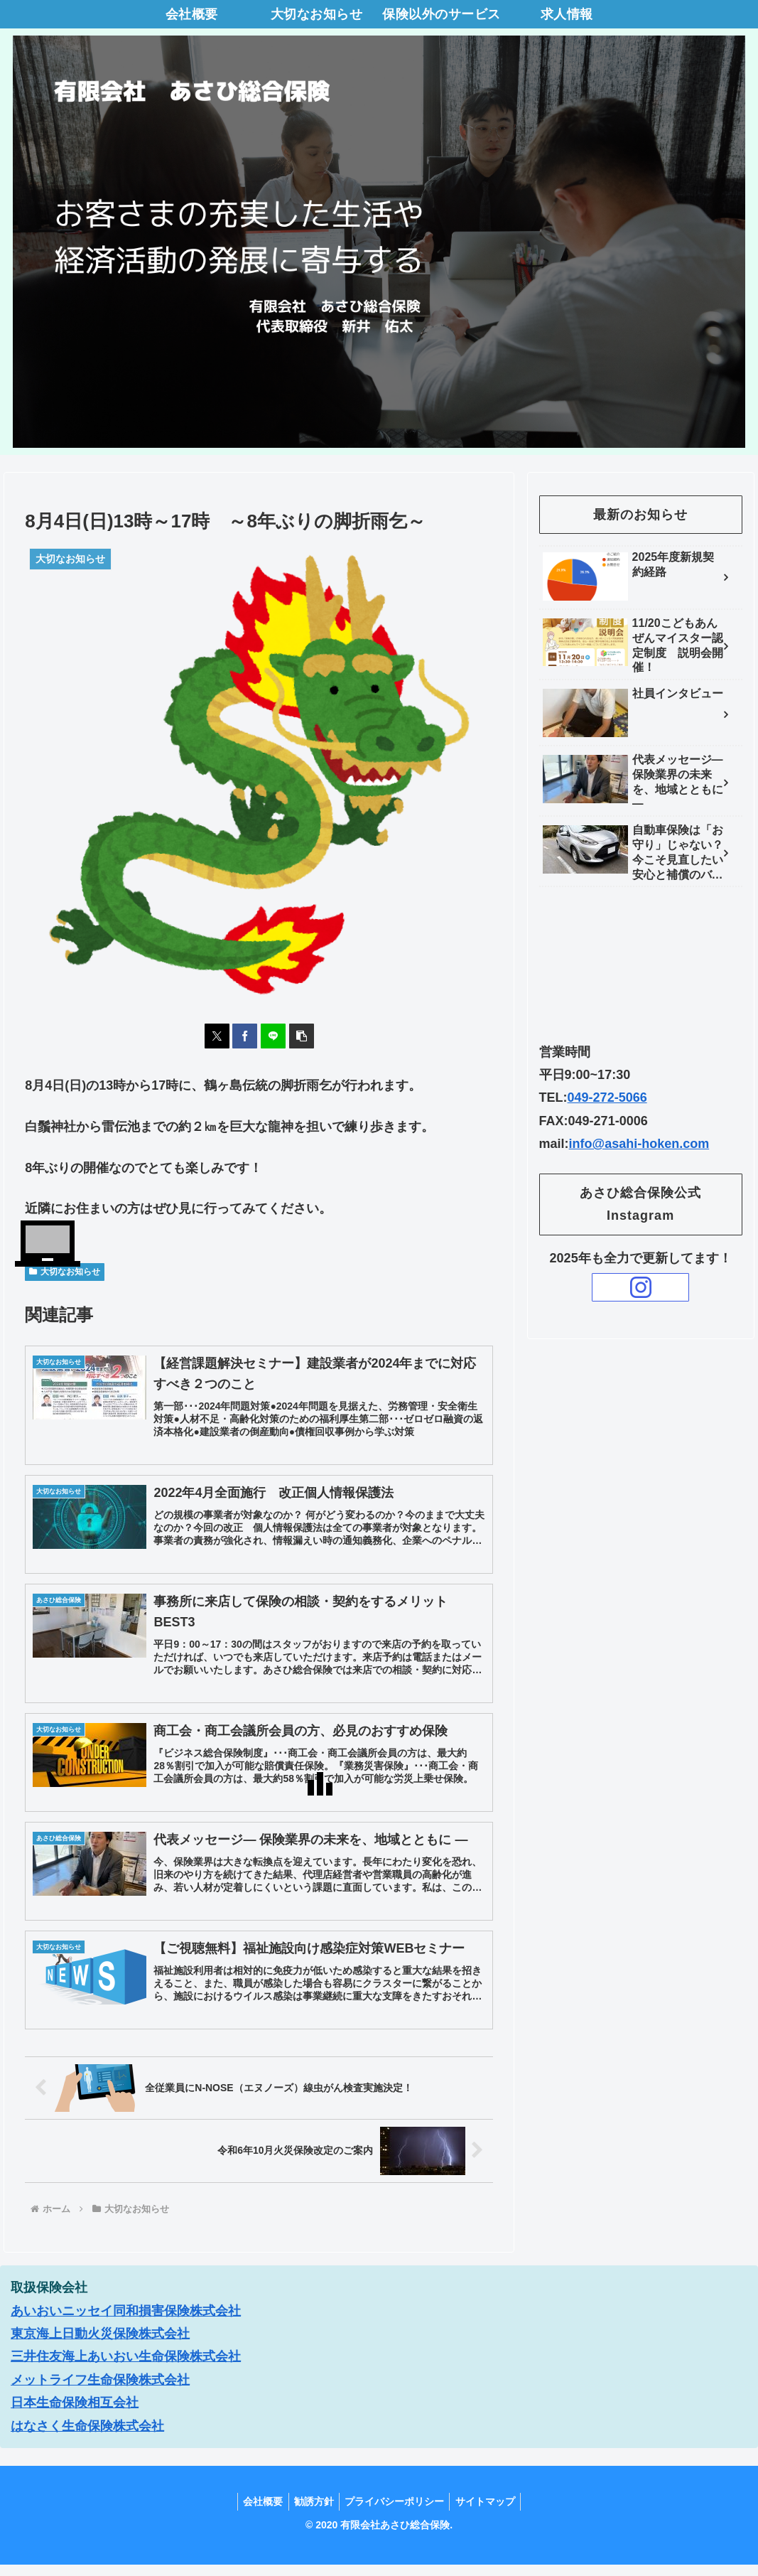 This screenshot has width=758, height=2576. Describe the element at coordinates (48, 1245) in the screenshot. I see `access chromebook or laptop settings` at that location.